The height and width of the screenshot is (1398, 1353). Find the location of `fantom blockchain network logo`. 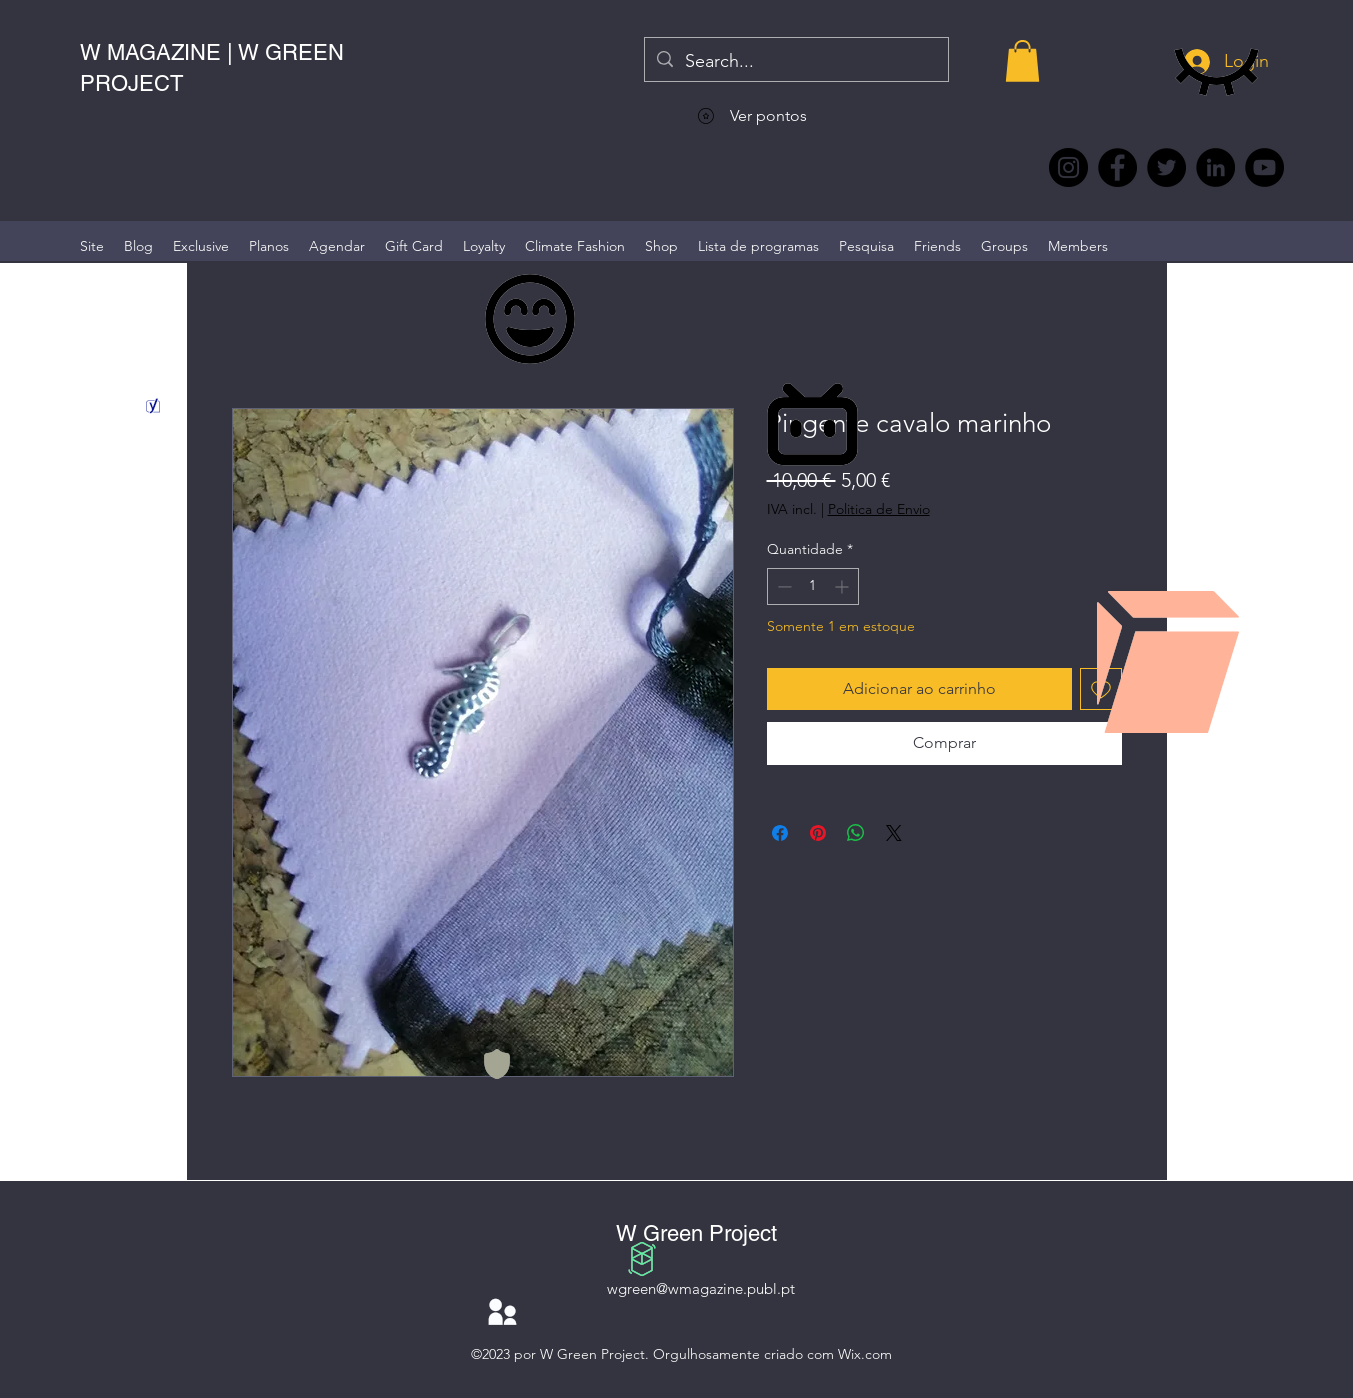

fantom blockchain network logo is located at coordinates (642, 1259).